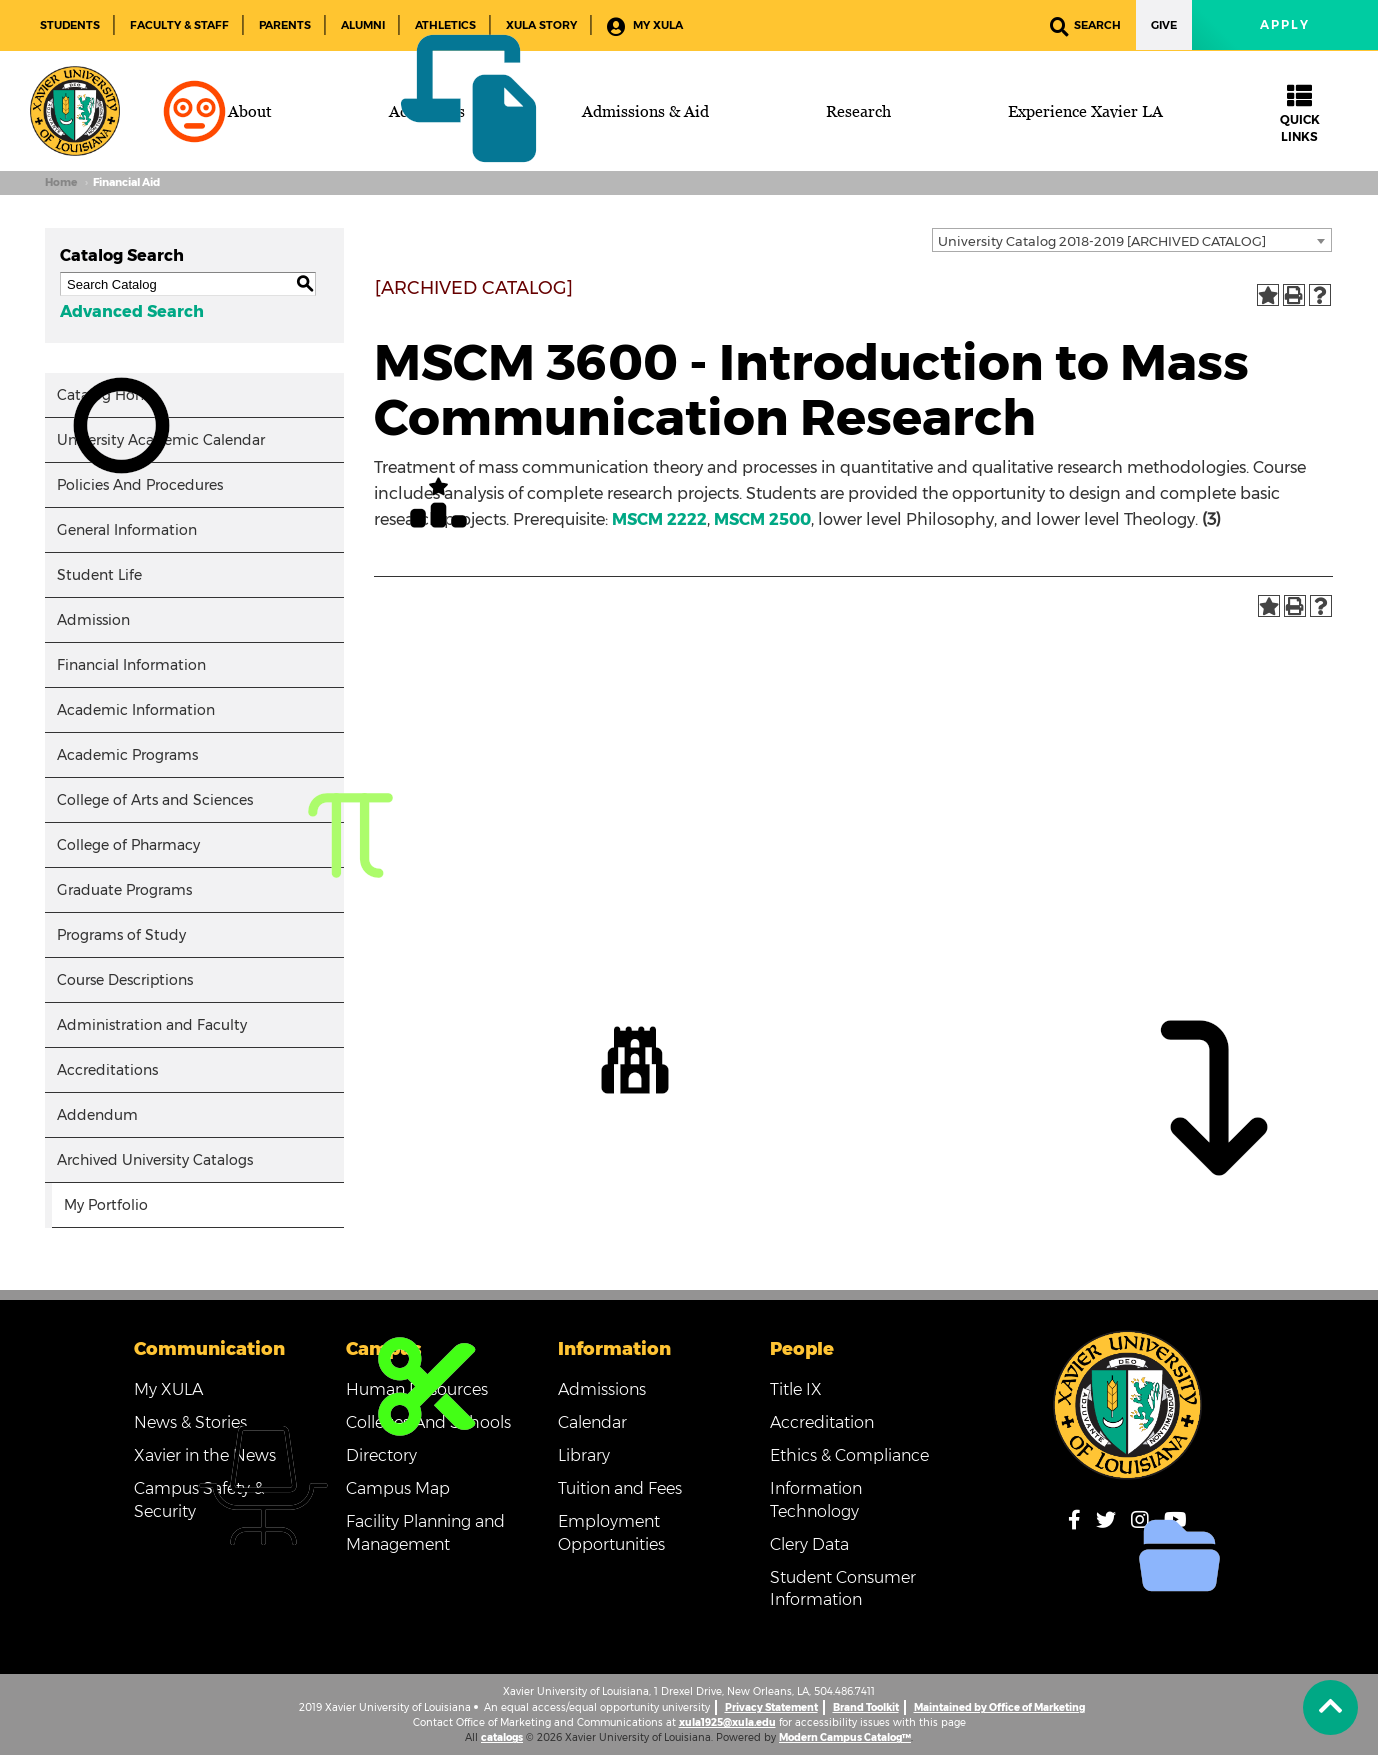  What do you see at coordinates (427, 1386) in the screenshot?
I see `cut selected text or content` at bounding box center [427, 1386].